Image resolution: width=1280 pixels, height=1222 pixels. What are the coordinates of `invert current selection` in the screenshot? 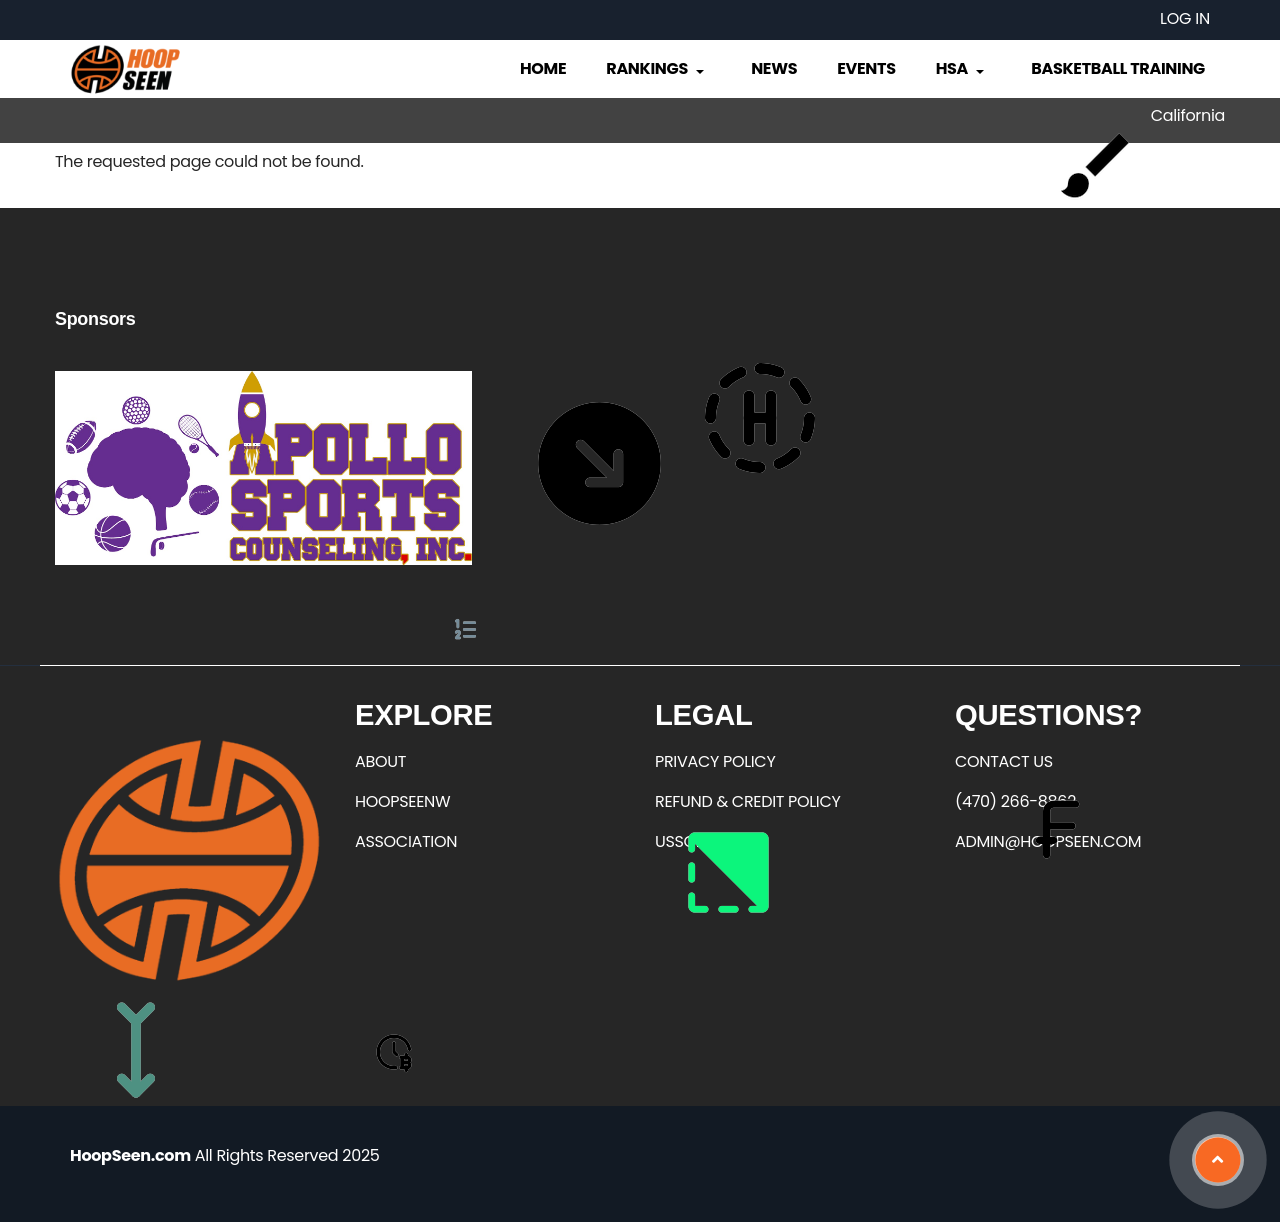 It's located at (728, 872).